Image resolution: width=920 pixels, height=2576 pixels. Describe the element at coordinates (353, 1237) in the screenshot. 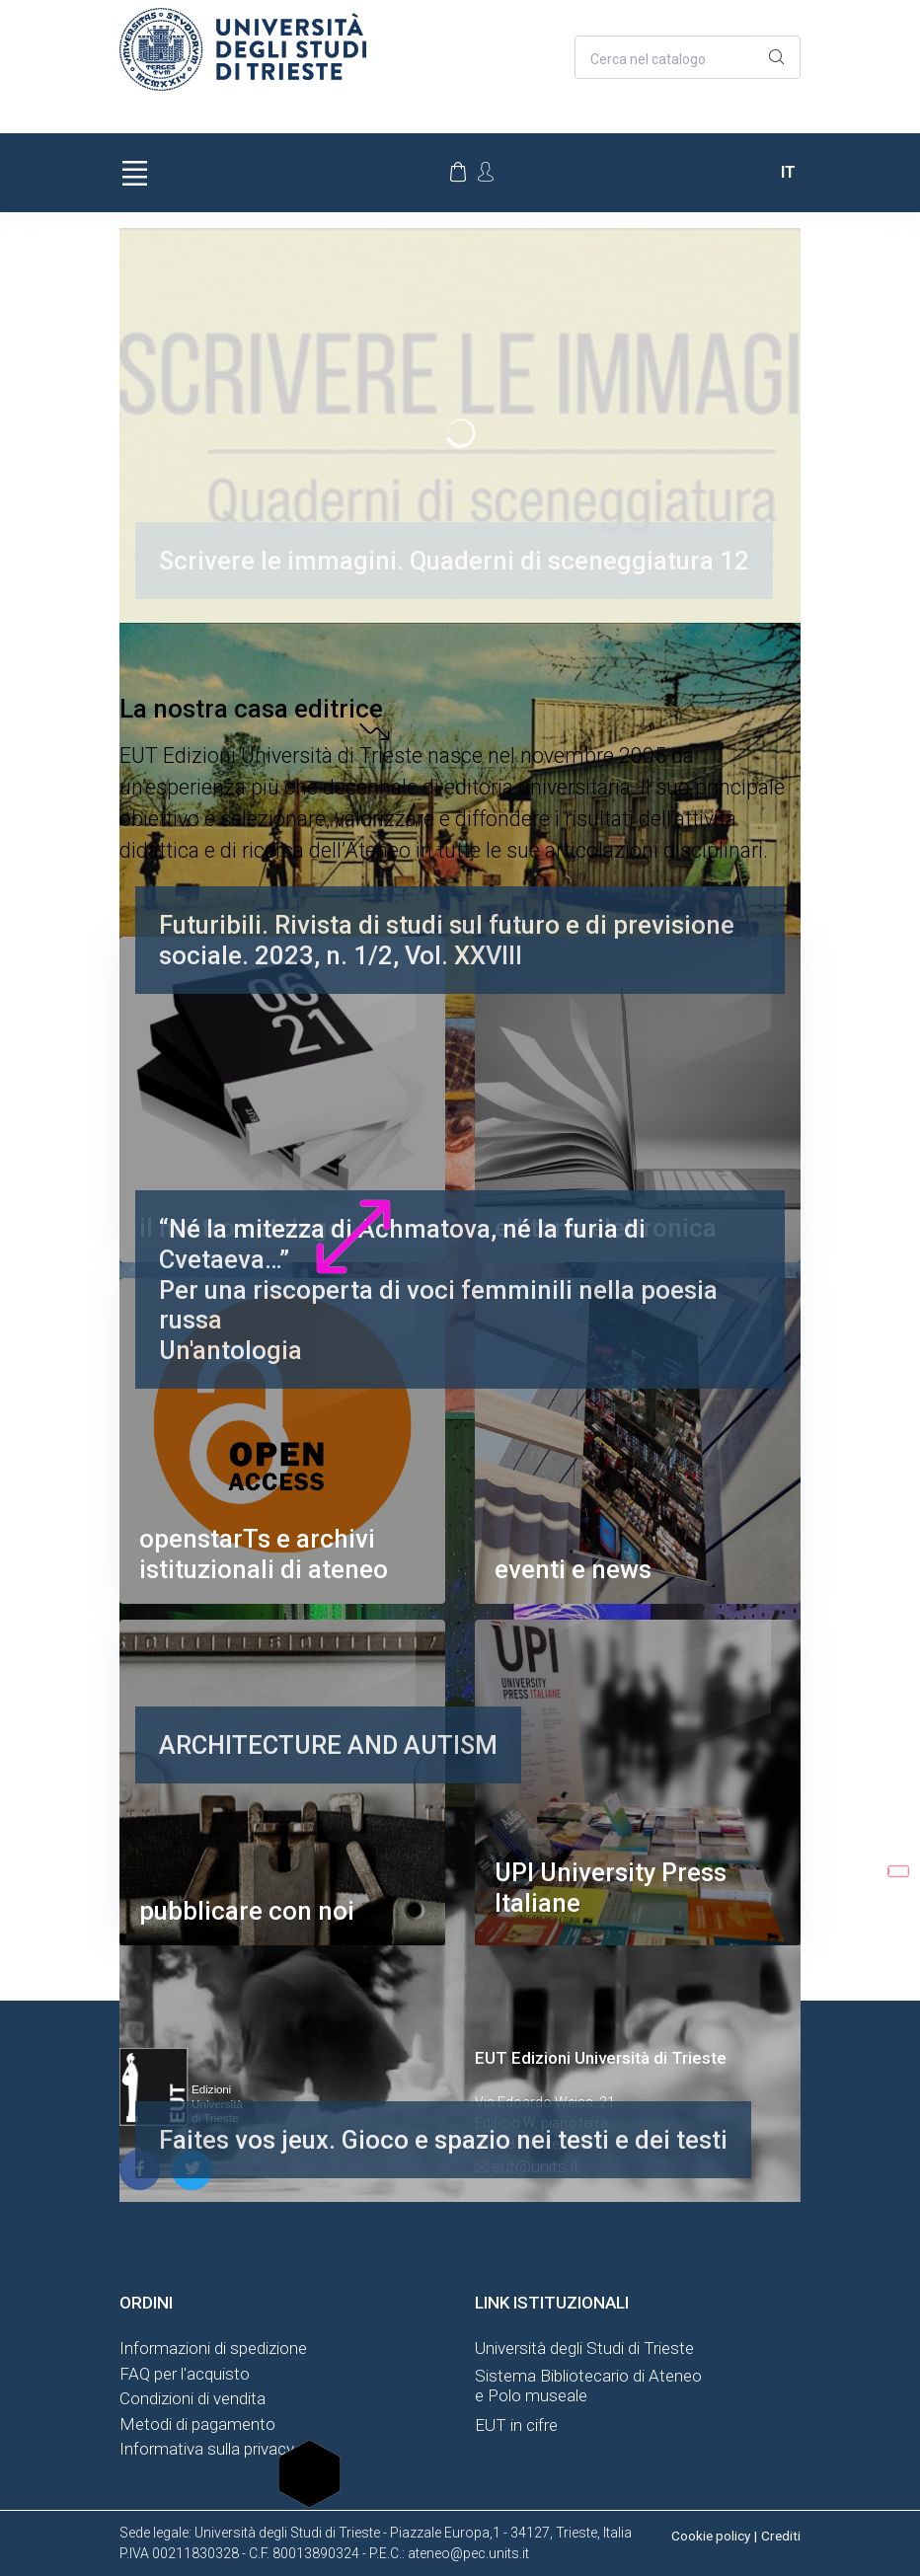

I see `resize a window or element` at that location.